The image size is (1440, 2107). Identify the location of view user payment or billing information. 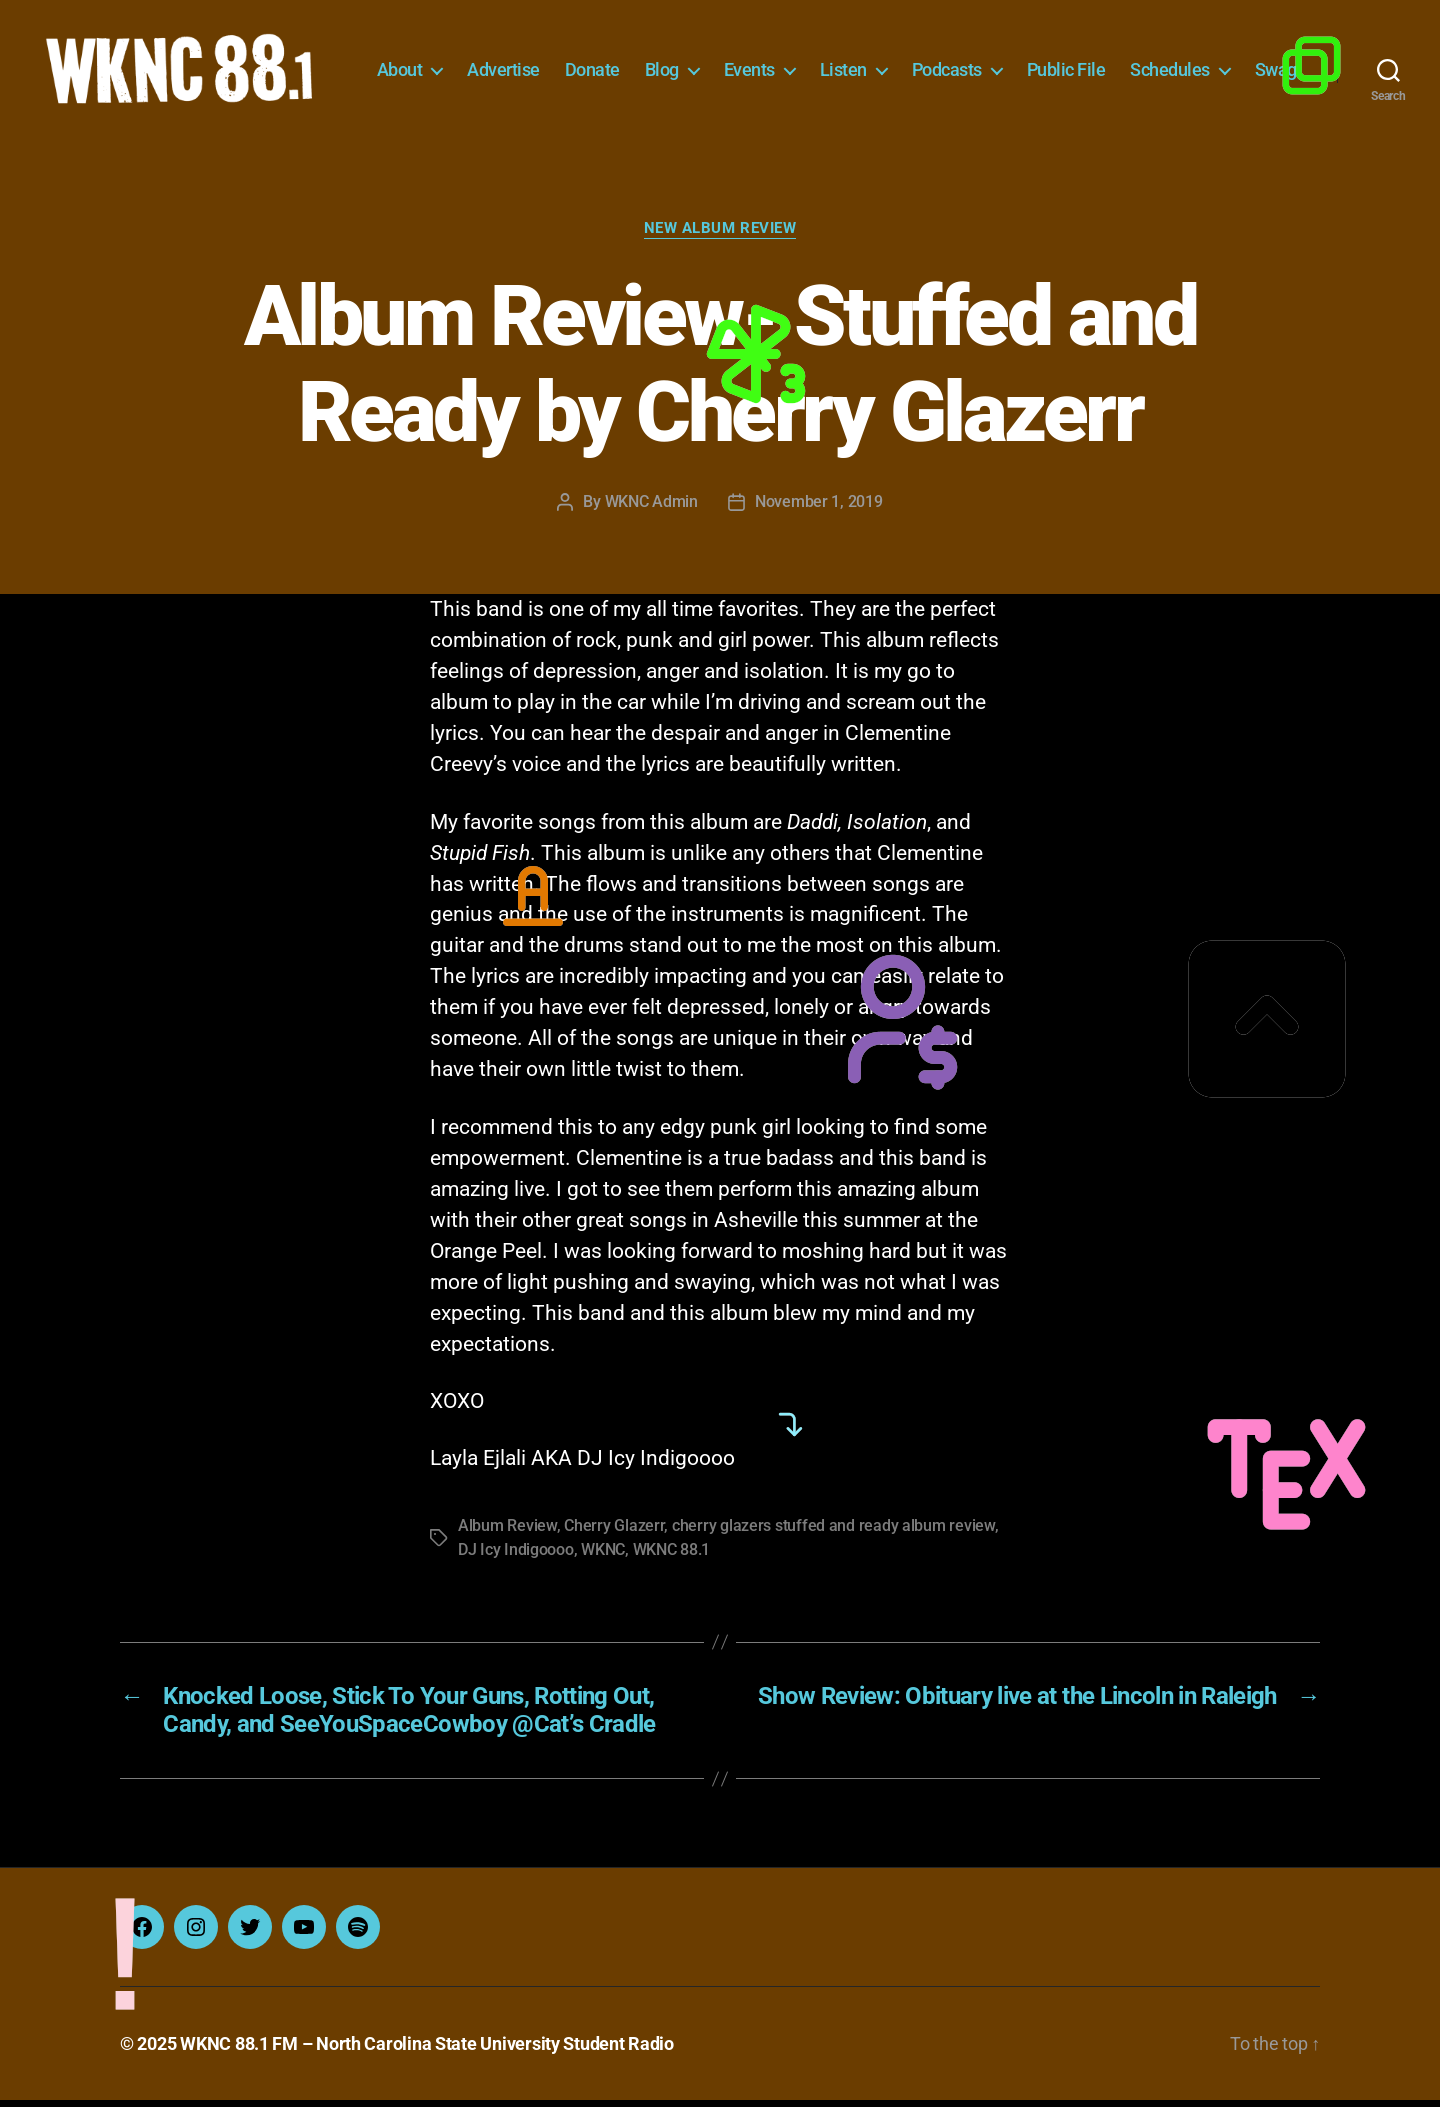
(893, 1019).